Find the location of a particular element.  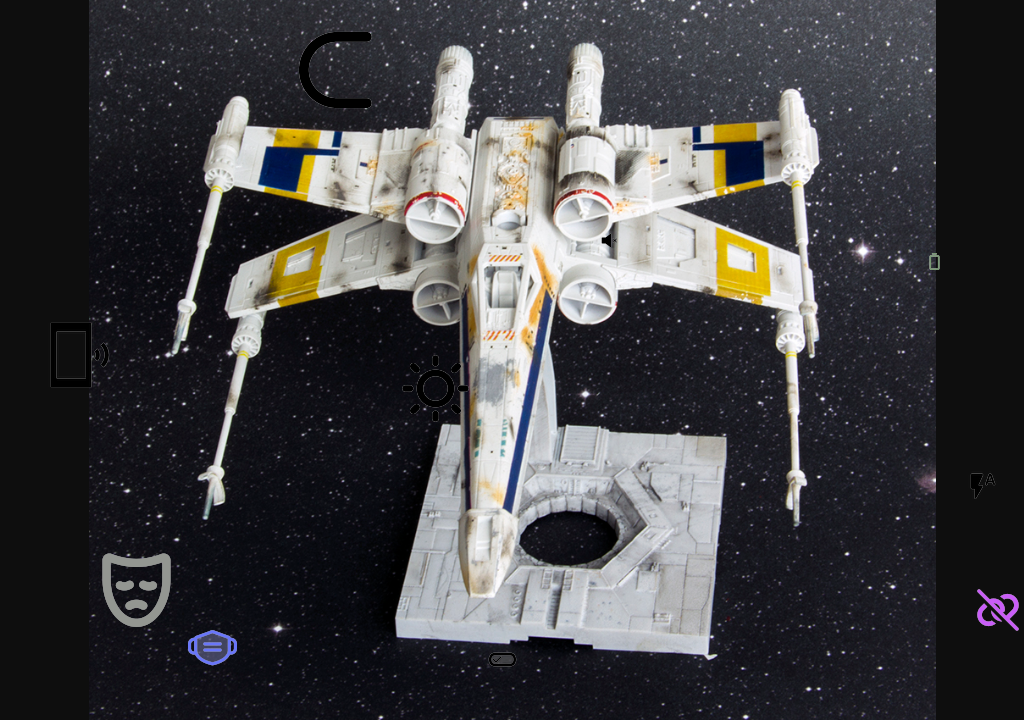

incoming call or notification on linked device is located at coordinates (80, 355).